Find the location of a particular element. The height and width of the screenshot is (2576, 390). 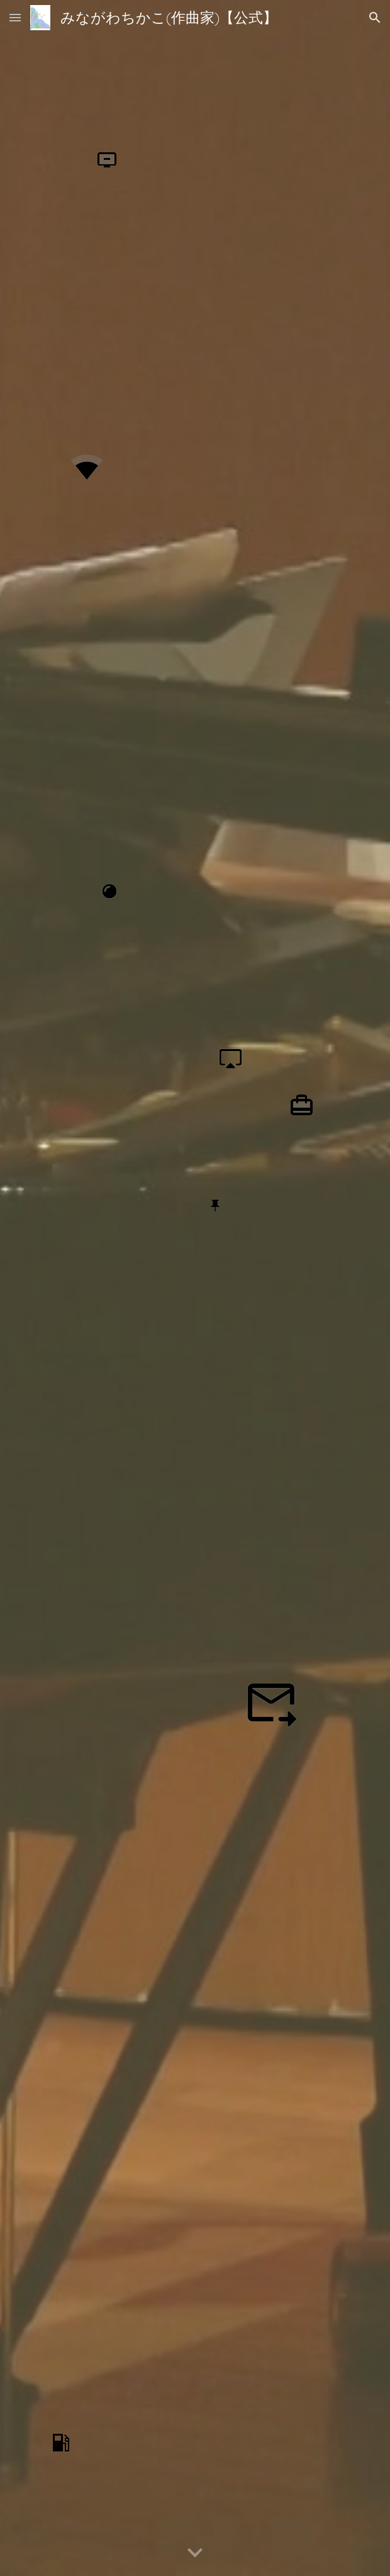

apply inner shadow effect to top-left corner is located at coordinates (109, 891).